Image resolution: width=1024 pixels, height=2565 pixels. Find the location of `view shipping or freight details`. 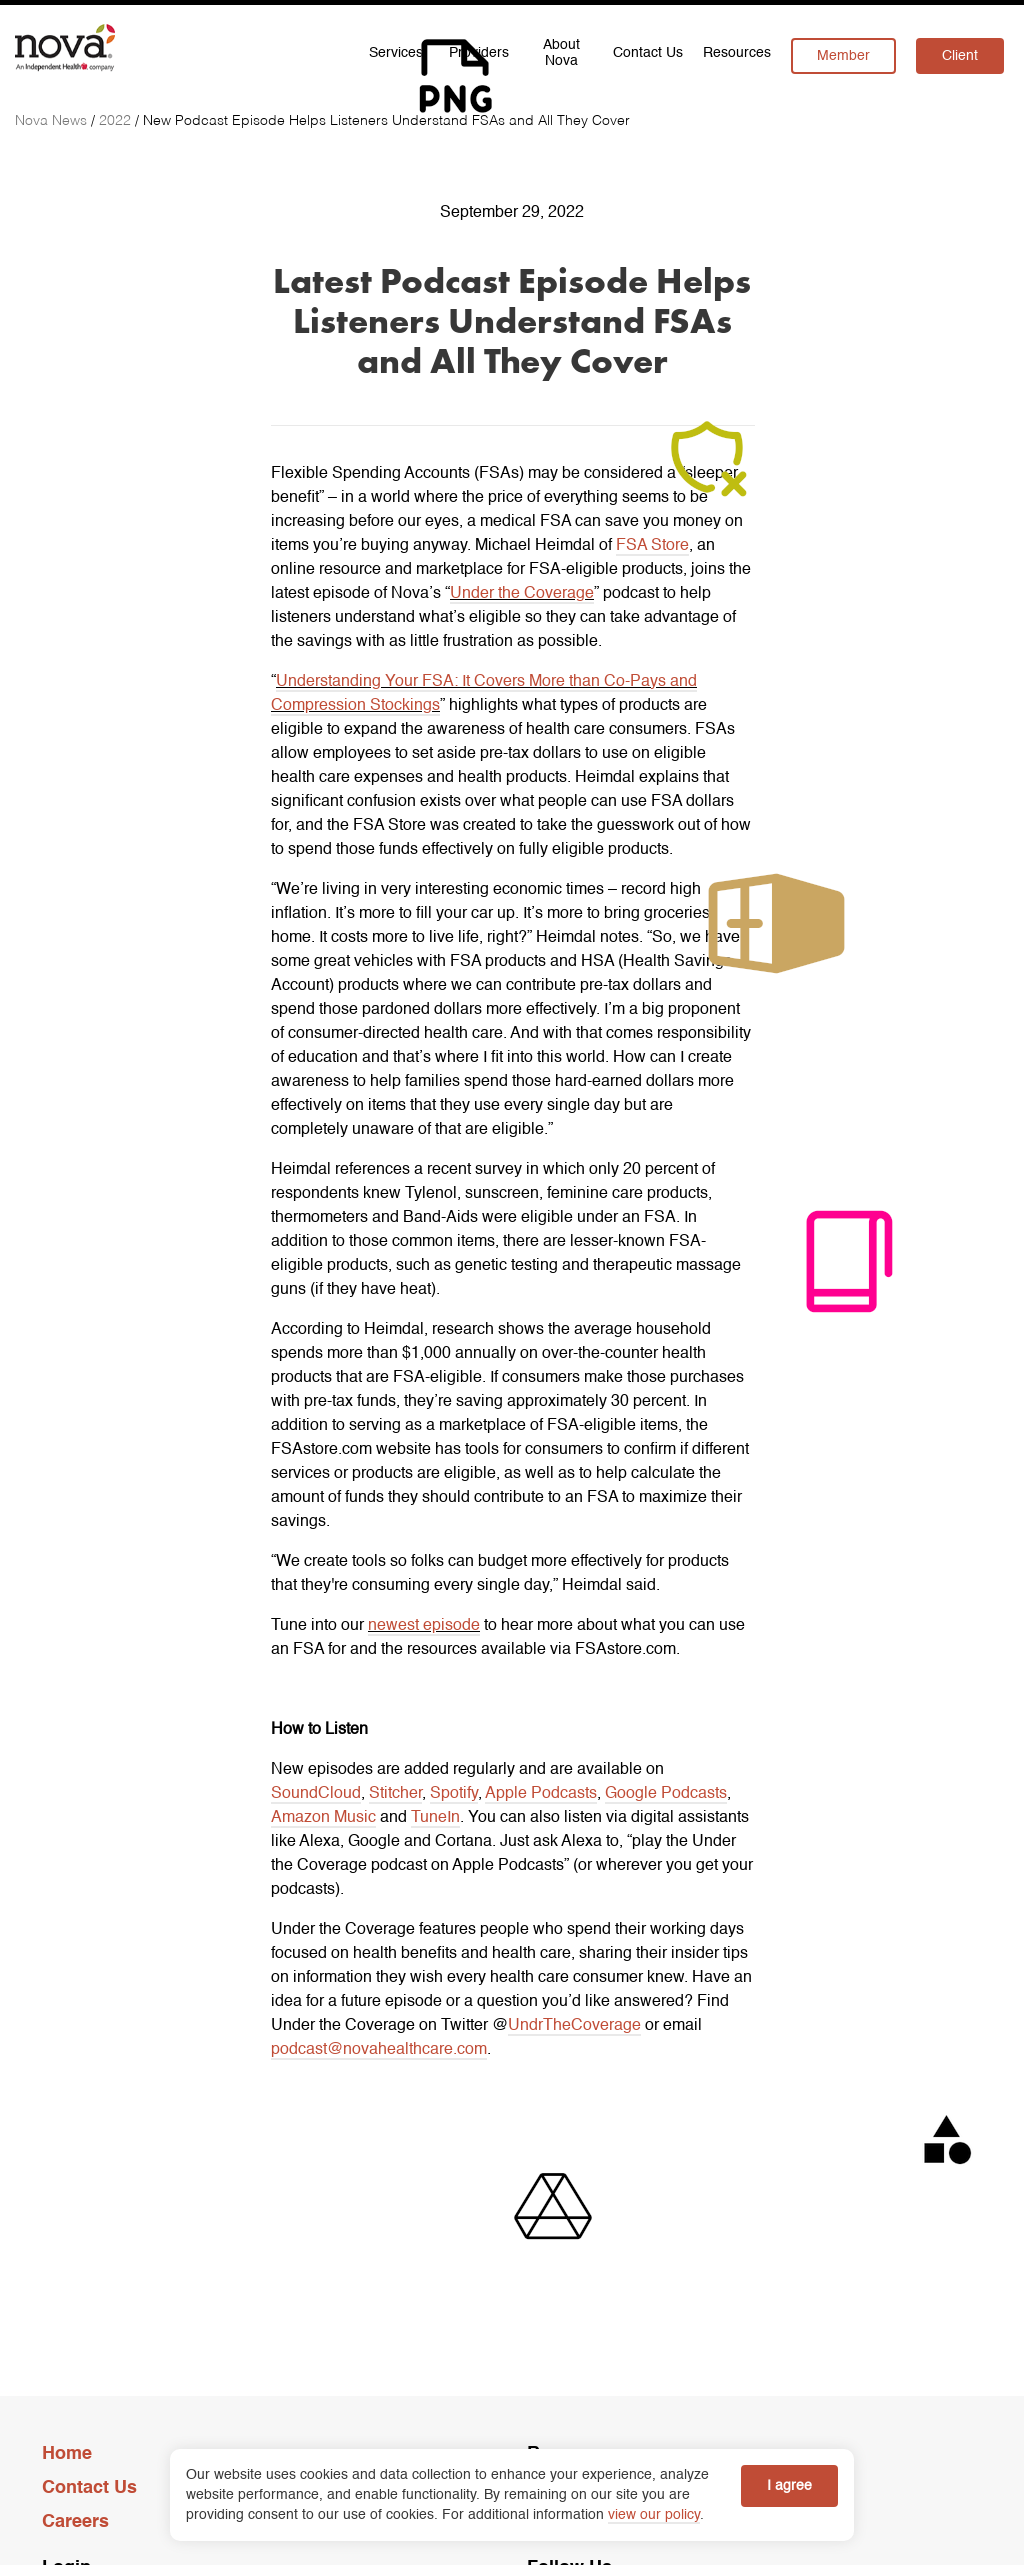

view shipping or freight details is located at coordinates (776, 923).